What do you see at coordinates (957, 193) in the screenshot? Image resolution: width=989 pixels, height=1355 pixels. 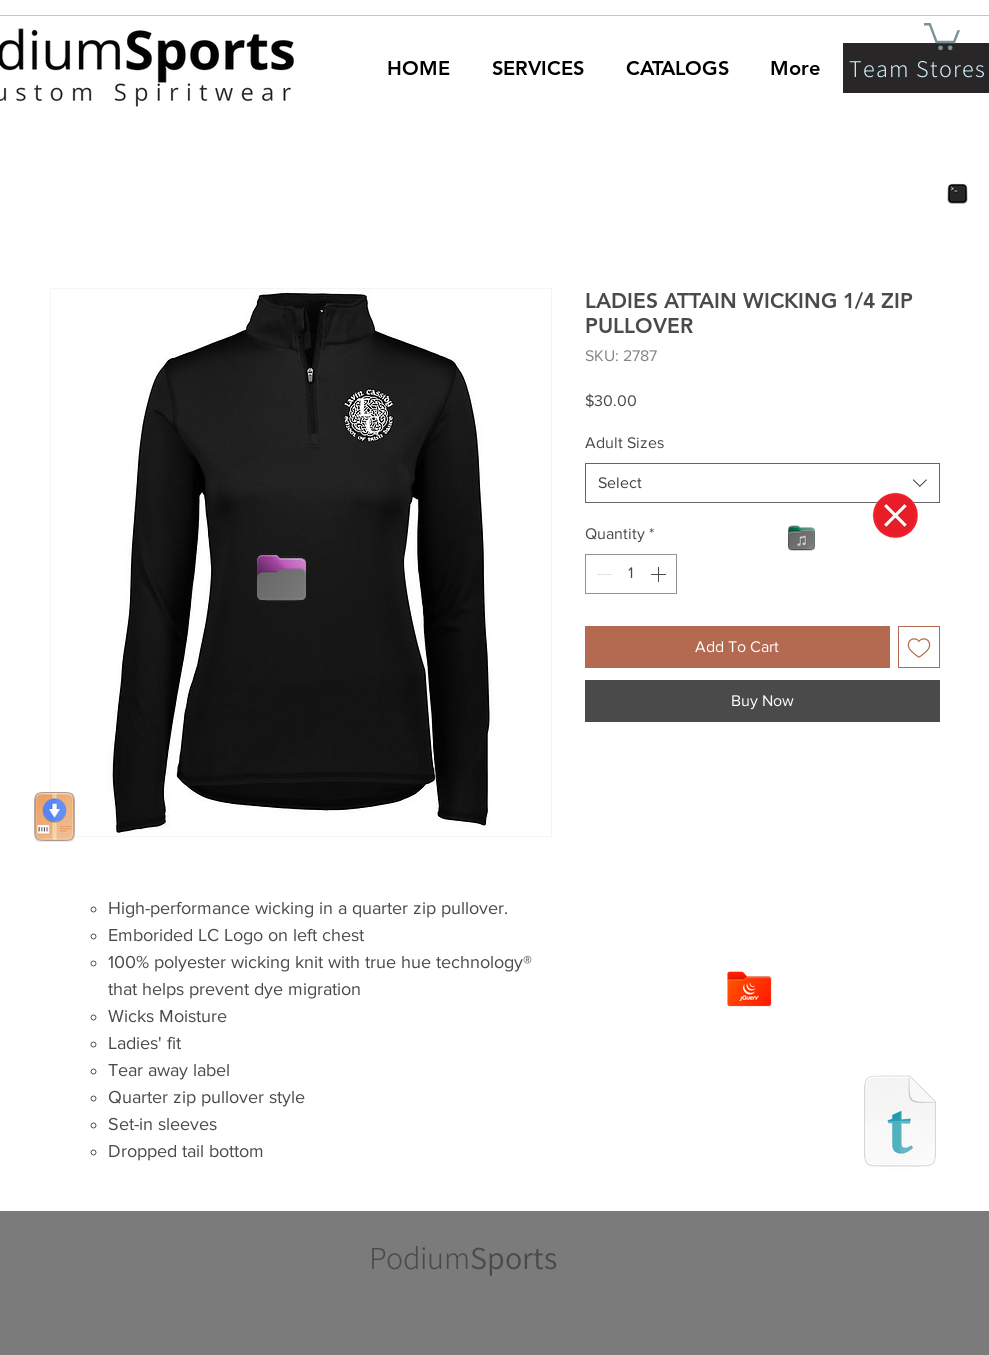 I see `open terminal application` at bounding box center [957, 193].